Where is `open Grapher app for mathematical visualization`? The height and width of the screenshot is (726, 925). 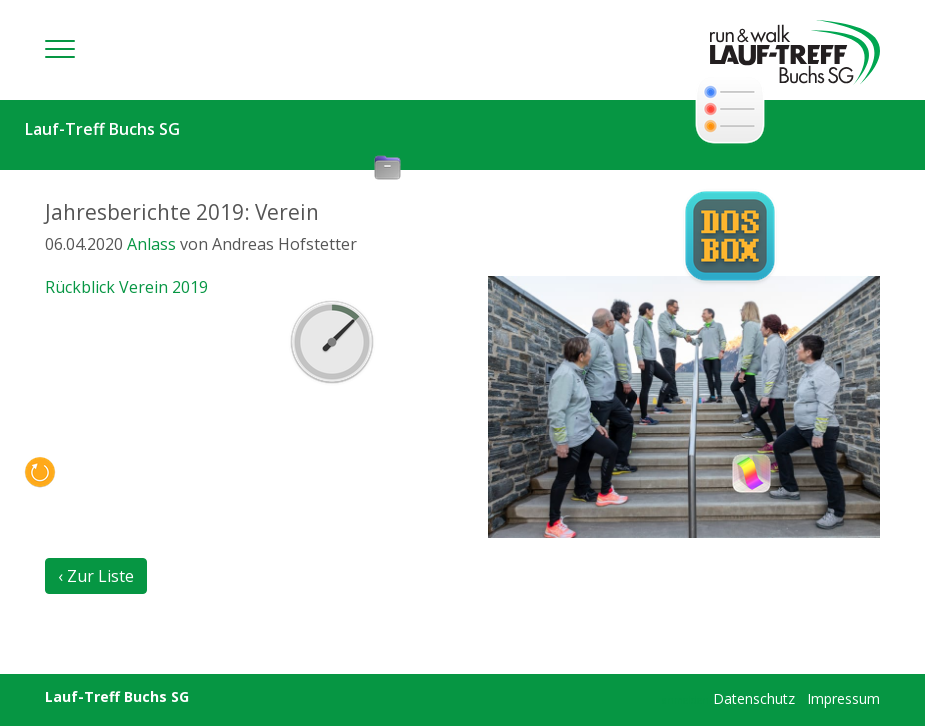 open Grapher app for mathematical visualization is located at coordinates (751, 473).